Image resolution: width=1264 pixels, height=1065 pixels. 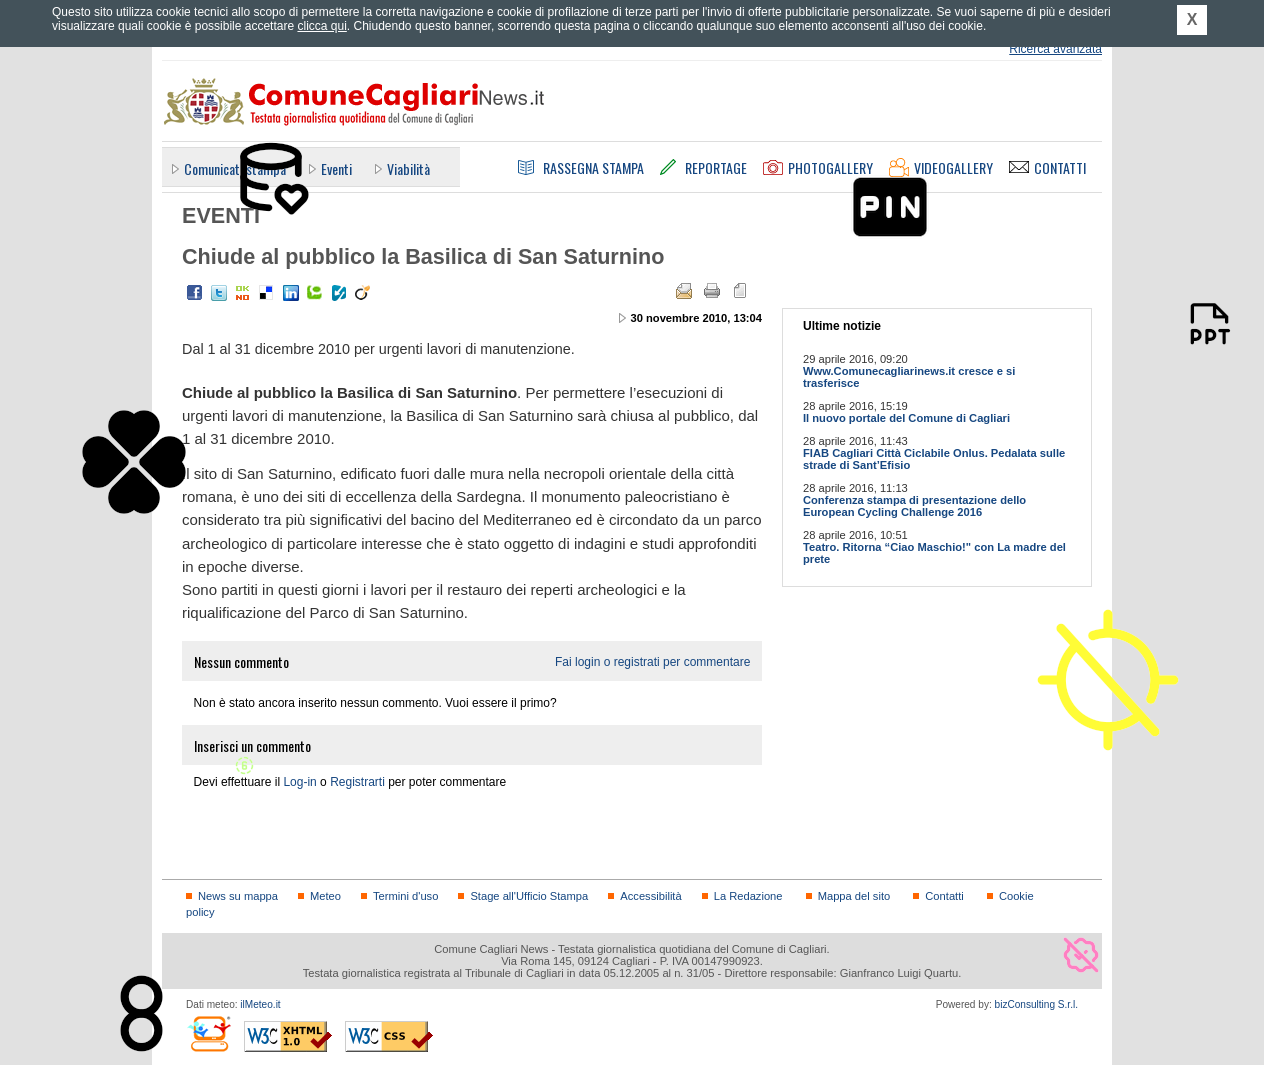 I want to click on location services disabled, so click(x=1108, y=680).